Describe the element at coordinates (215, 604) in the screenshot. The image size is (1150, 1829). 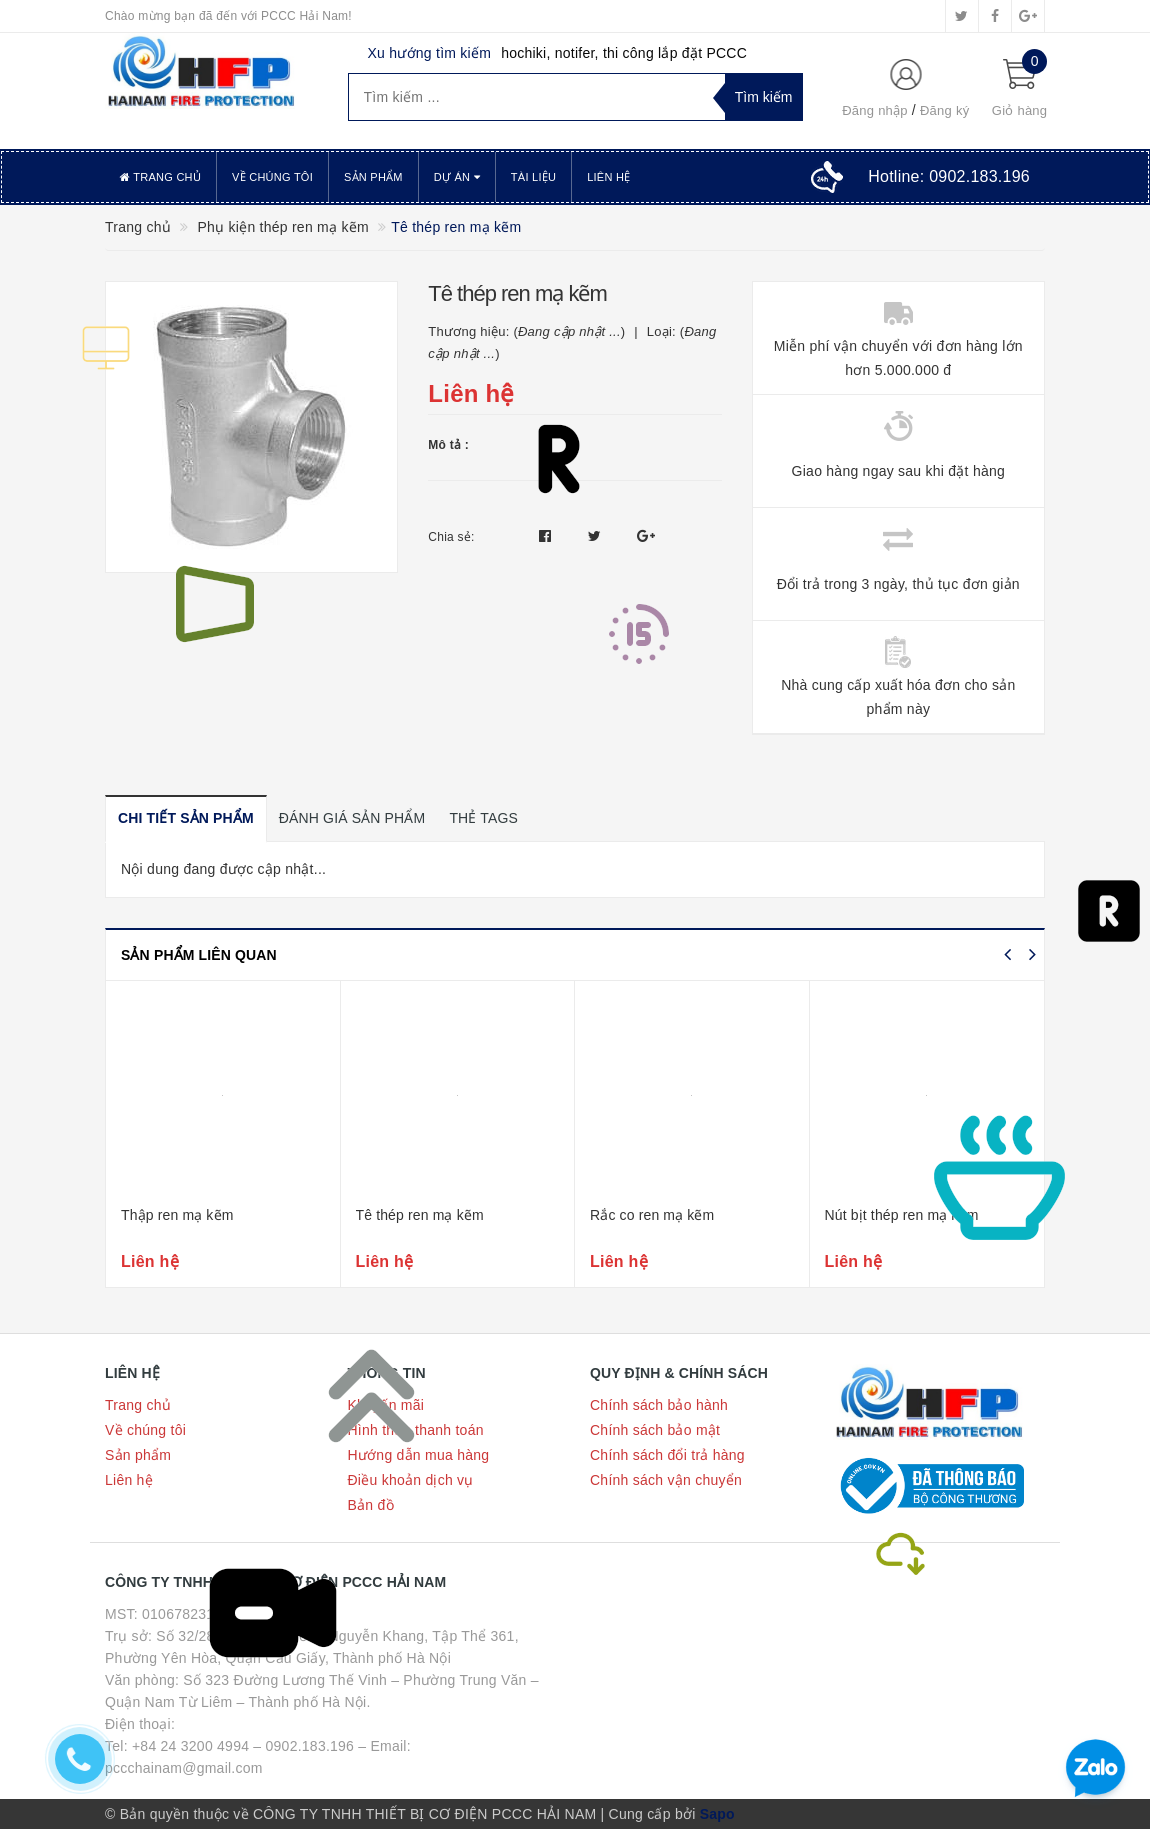
I see `skew or shear object horizontally` at that location.